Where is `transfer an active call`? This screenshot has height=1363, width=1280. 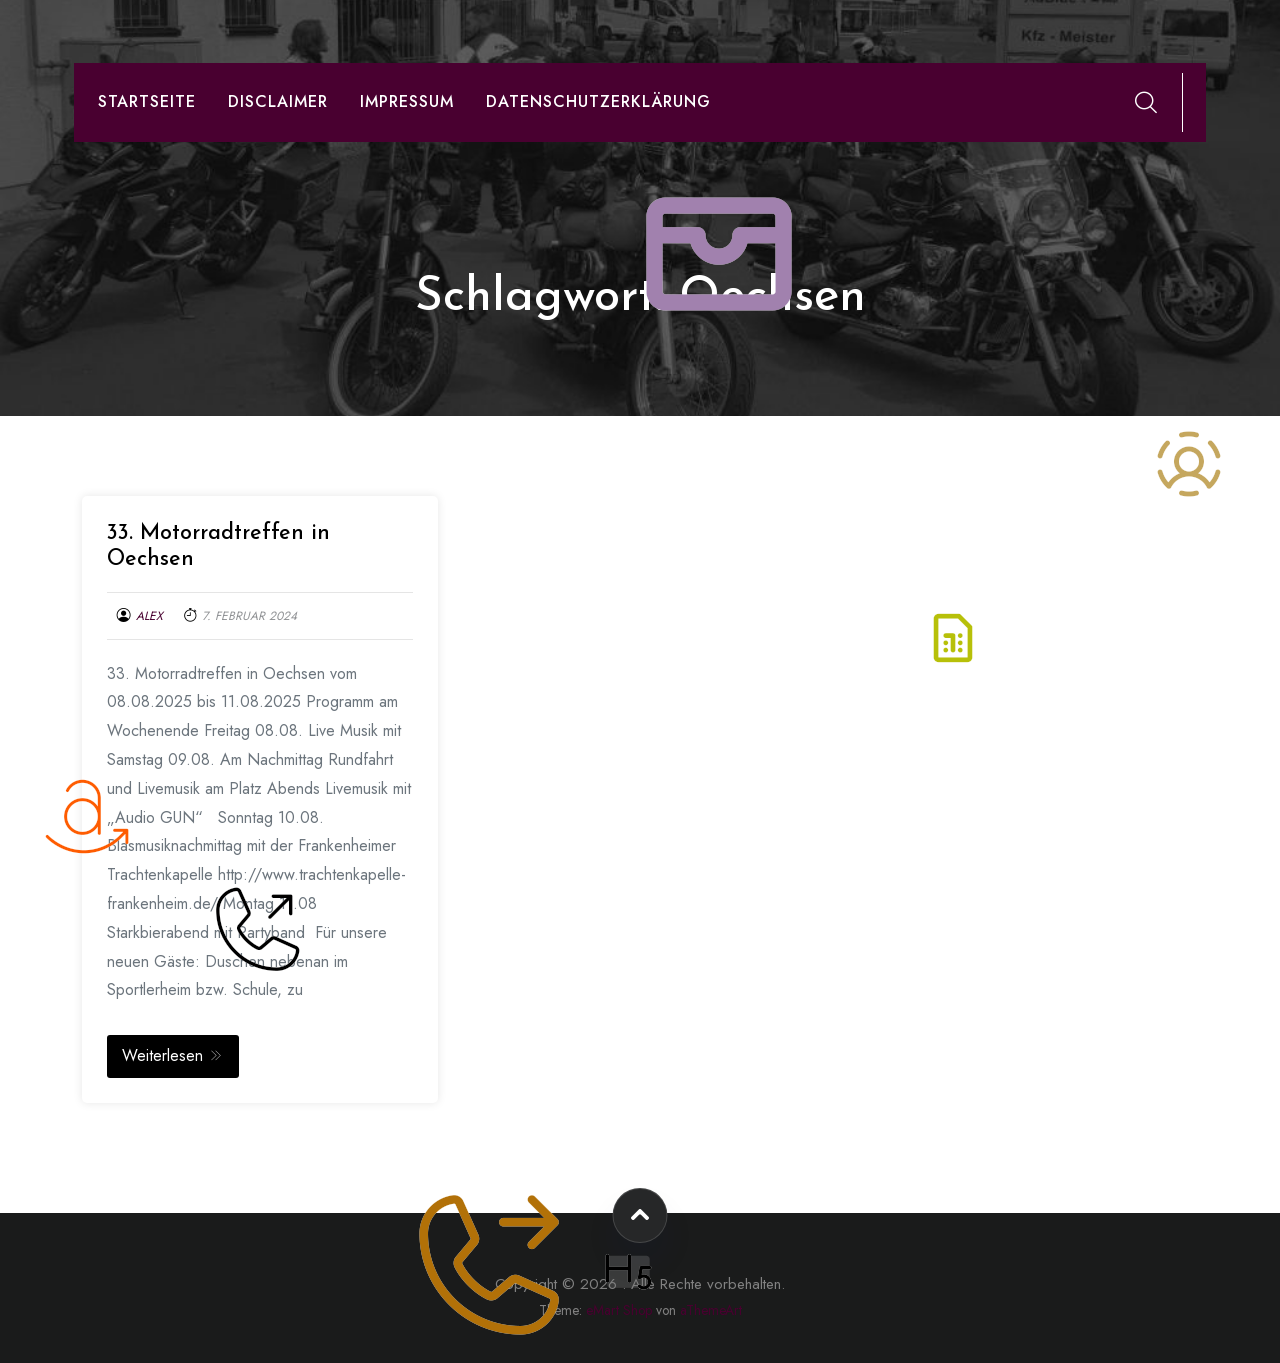 transfer an active call is located at coordinates (492, 1262).